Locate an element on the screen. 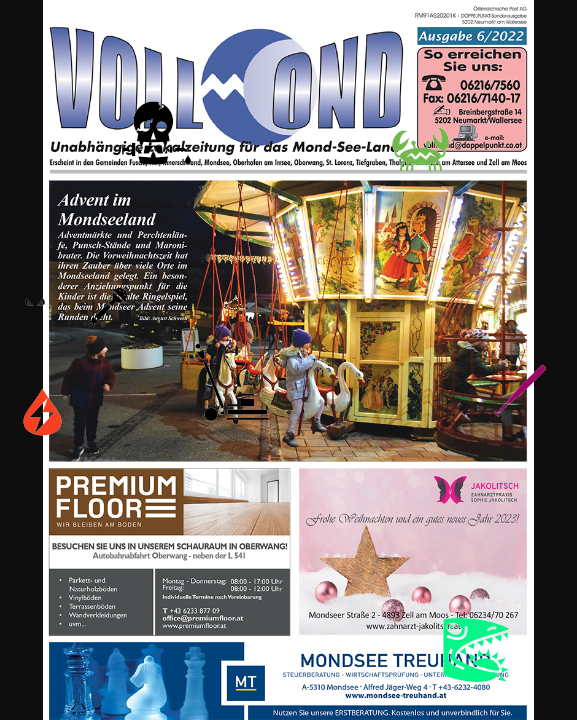 The image size is (577, 720). indicates hydroelectric or water-based power is located at coordinates (42, 411).